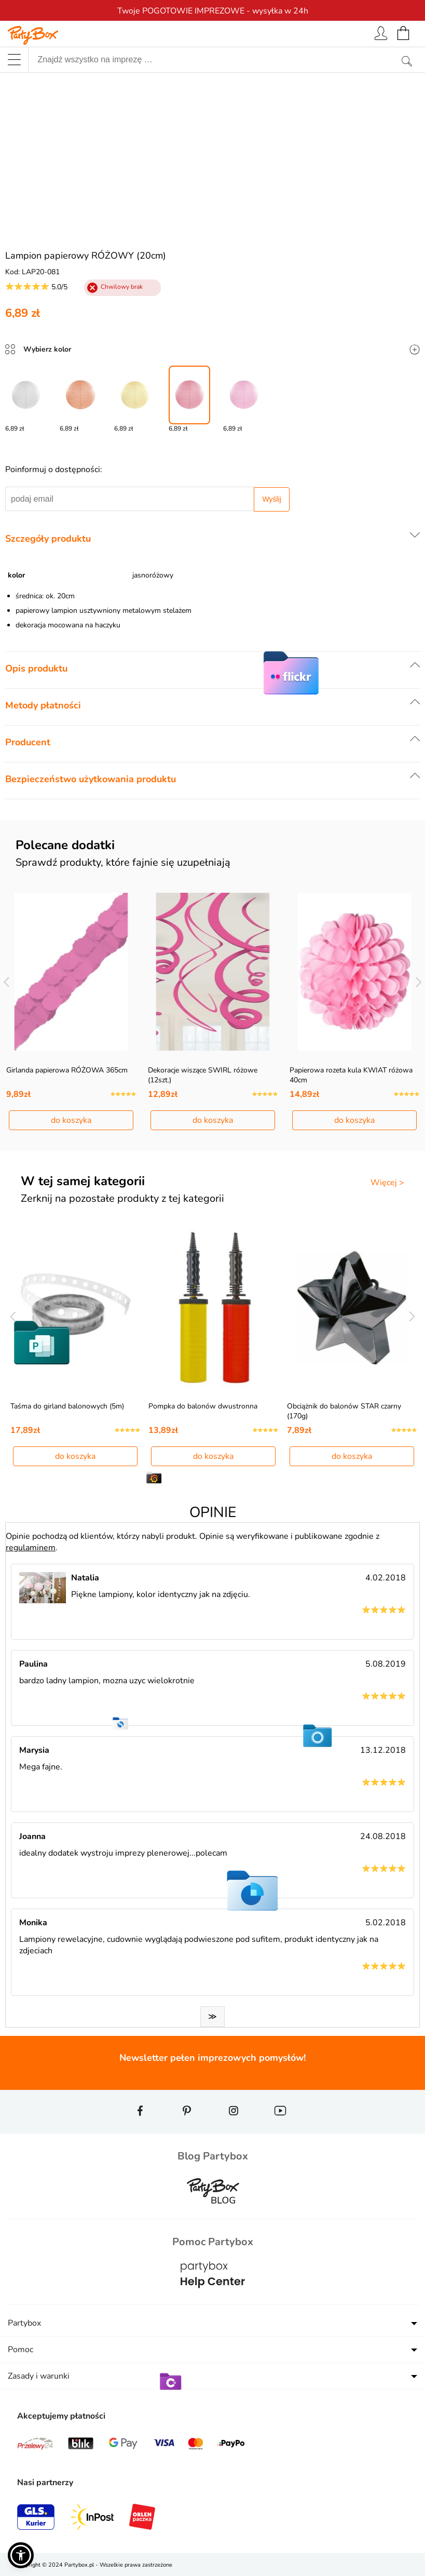  I want to click on open folder containing microsoft publisher files, so click(42, 1344).